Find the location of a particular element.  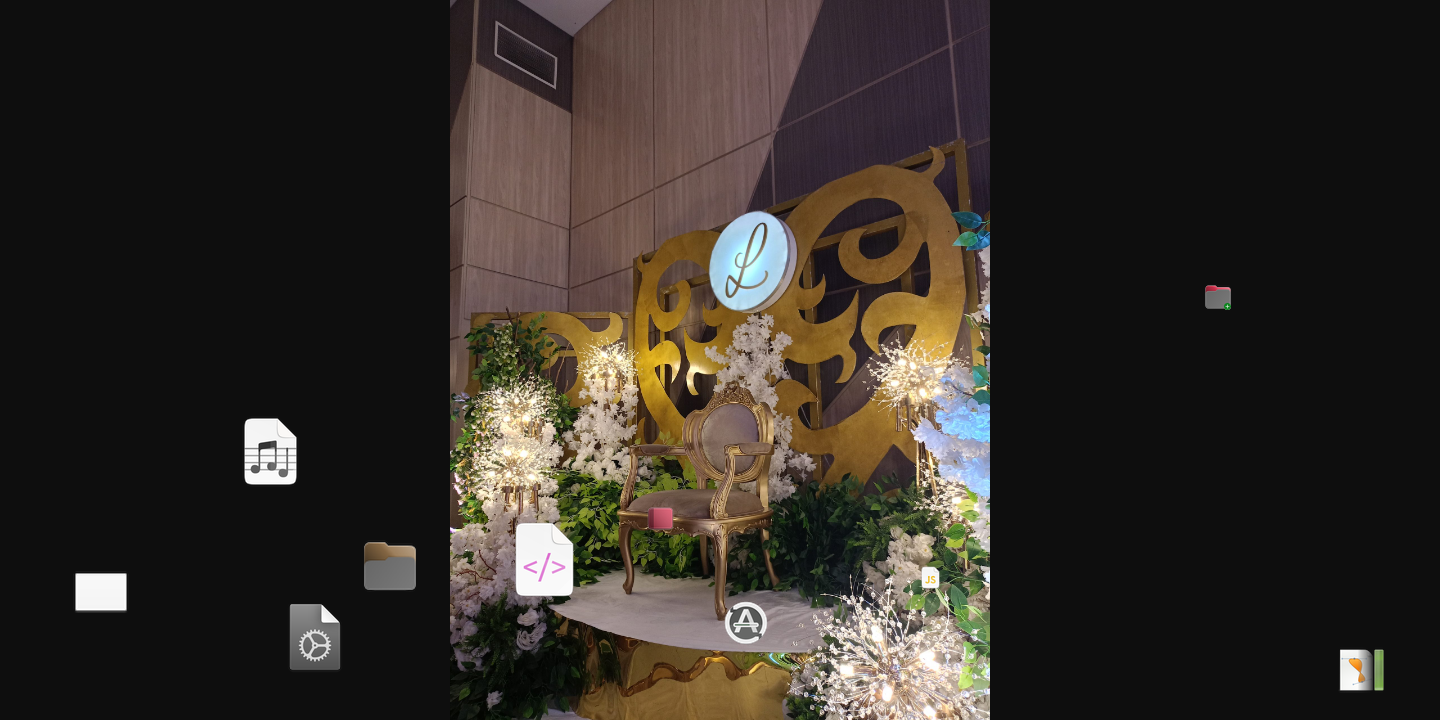

access the desktop folder is located at coordinates (660, 517).